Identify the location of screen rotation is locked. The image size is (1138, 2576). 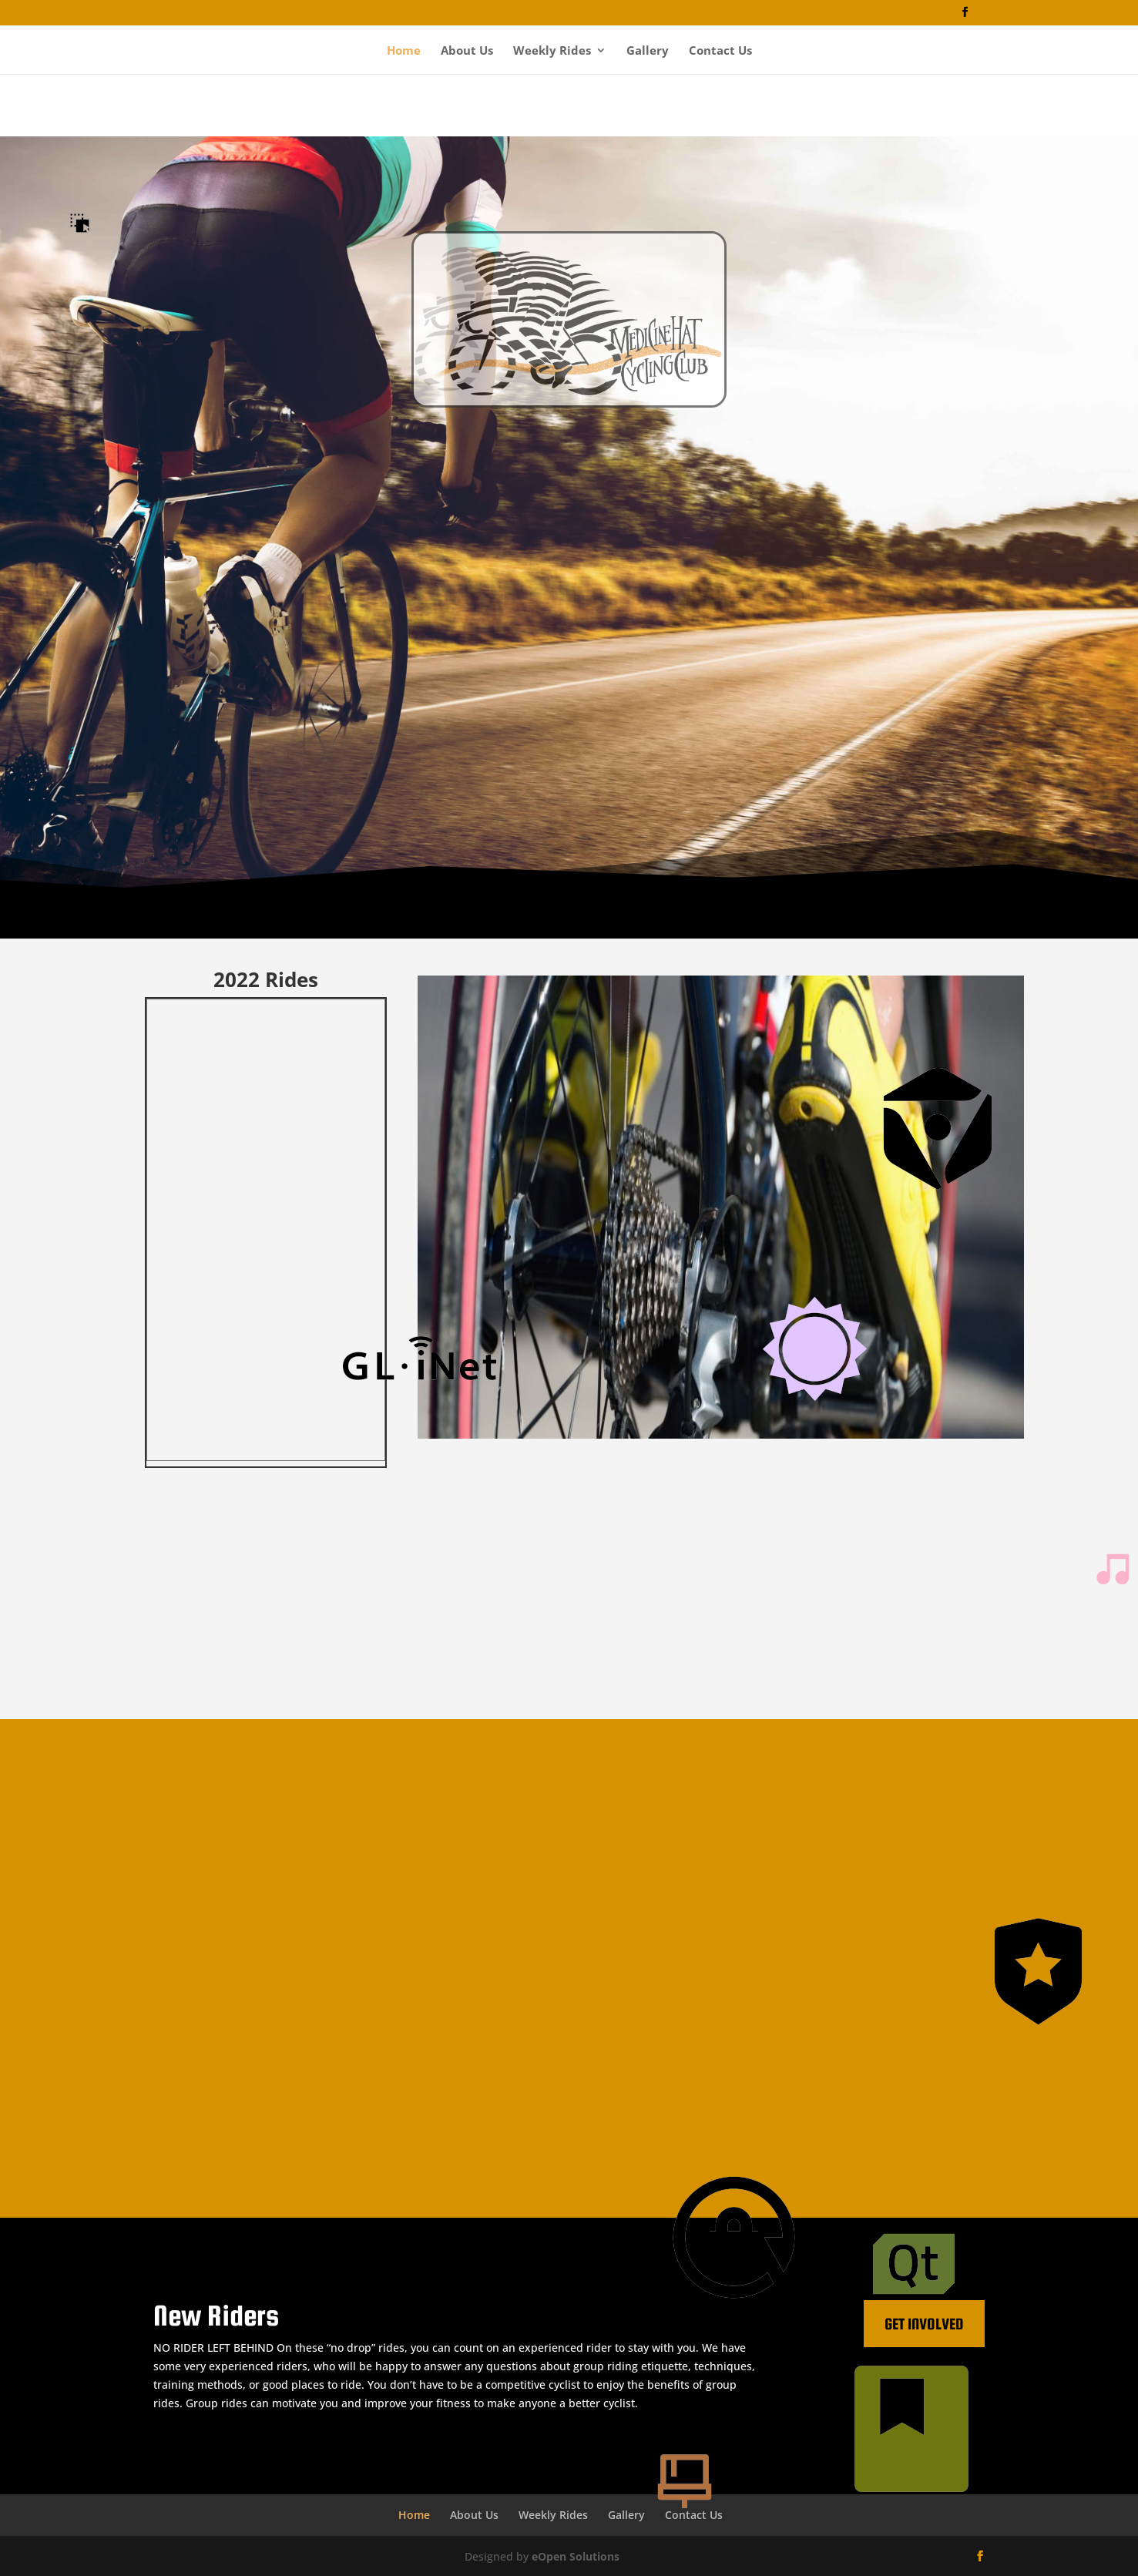
(733, 2237).